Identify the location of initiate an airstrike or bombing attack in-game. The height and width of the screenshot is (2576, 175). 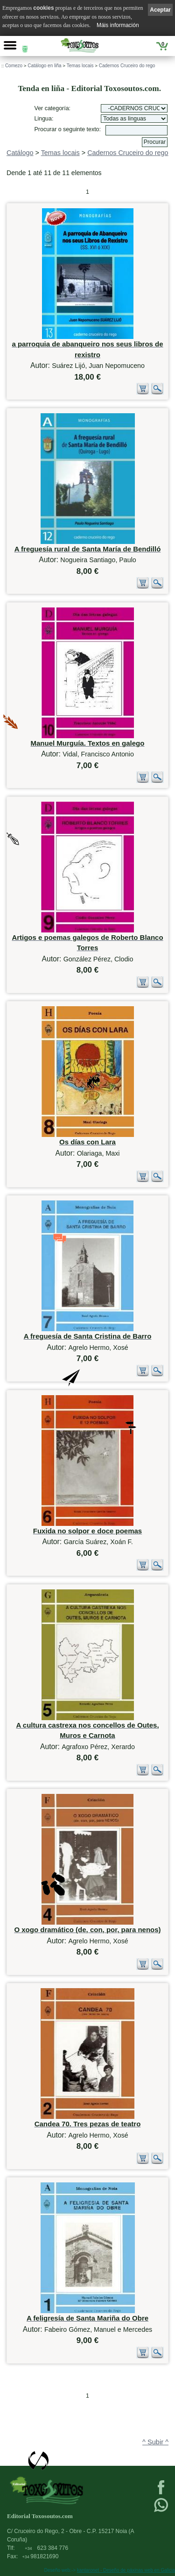
(53, 1884).